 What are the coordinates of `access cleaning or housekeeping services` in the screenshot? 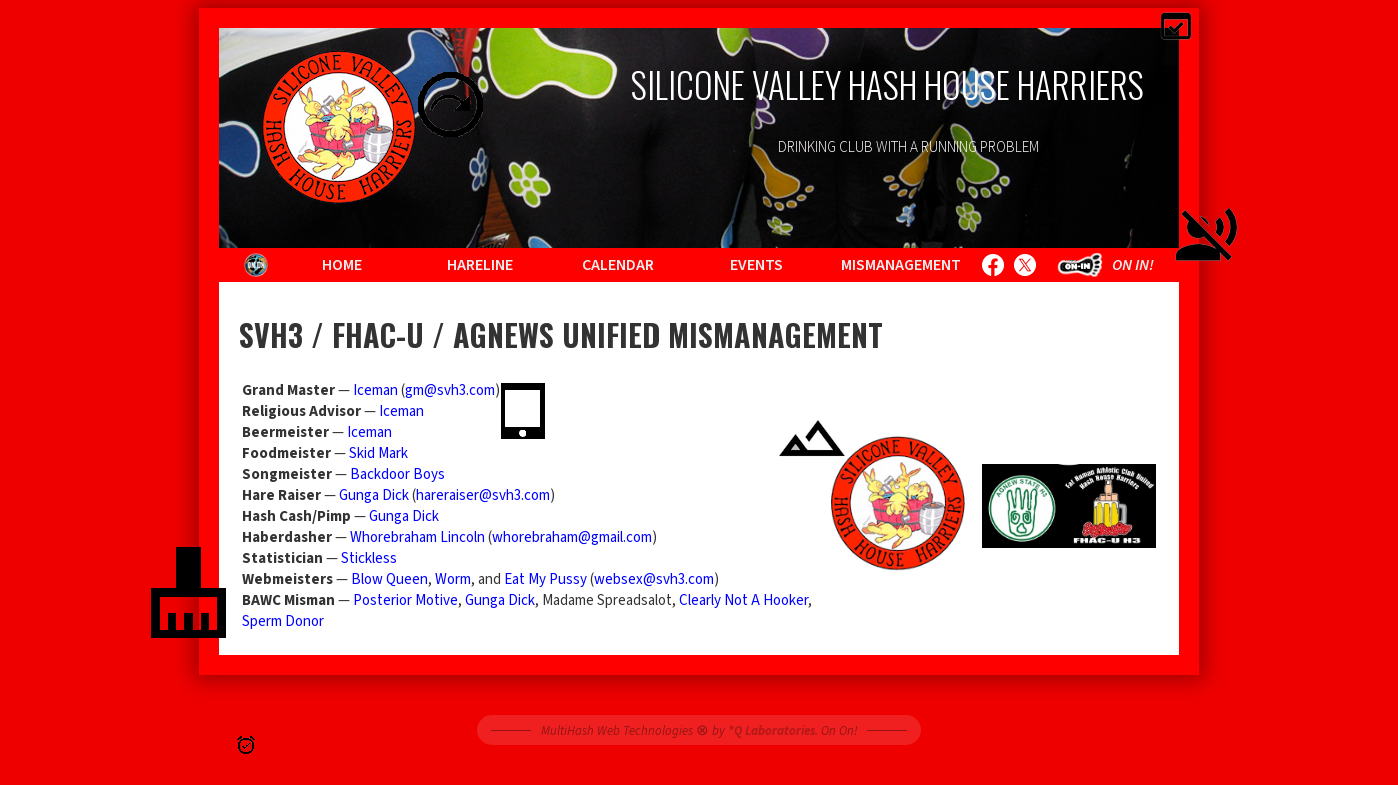 It's located at (188, 592).